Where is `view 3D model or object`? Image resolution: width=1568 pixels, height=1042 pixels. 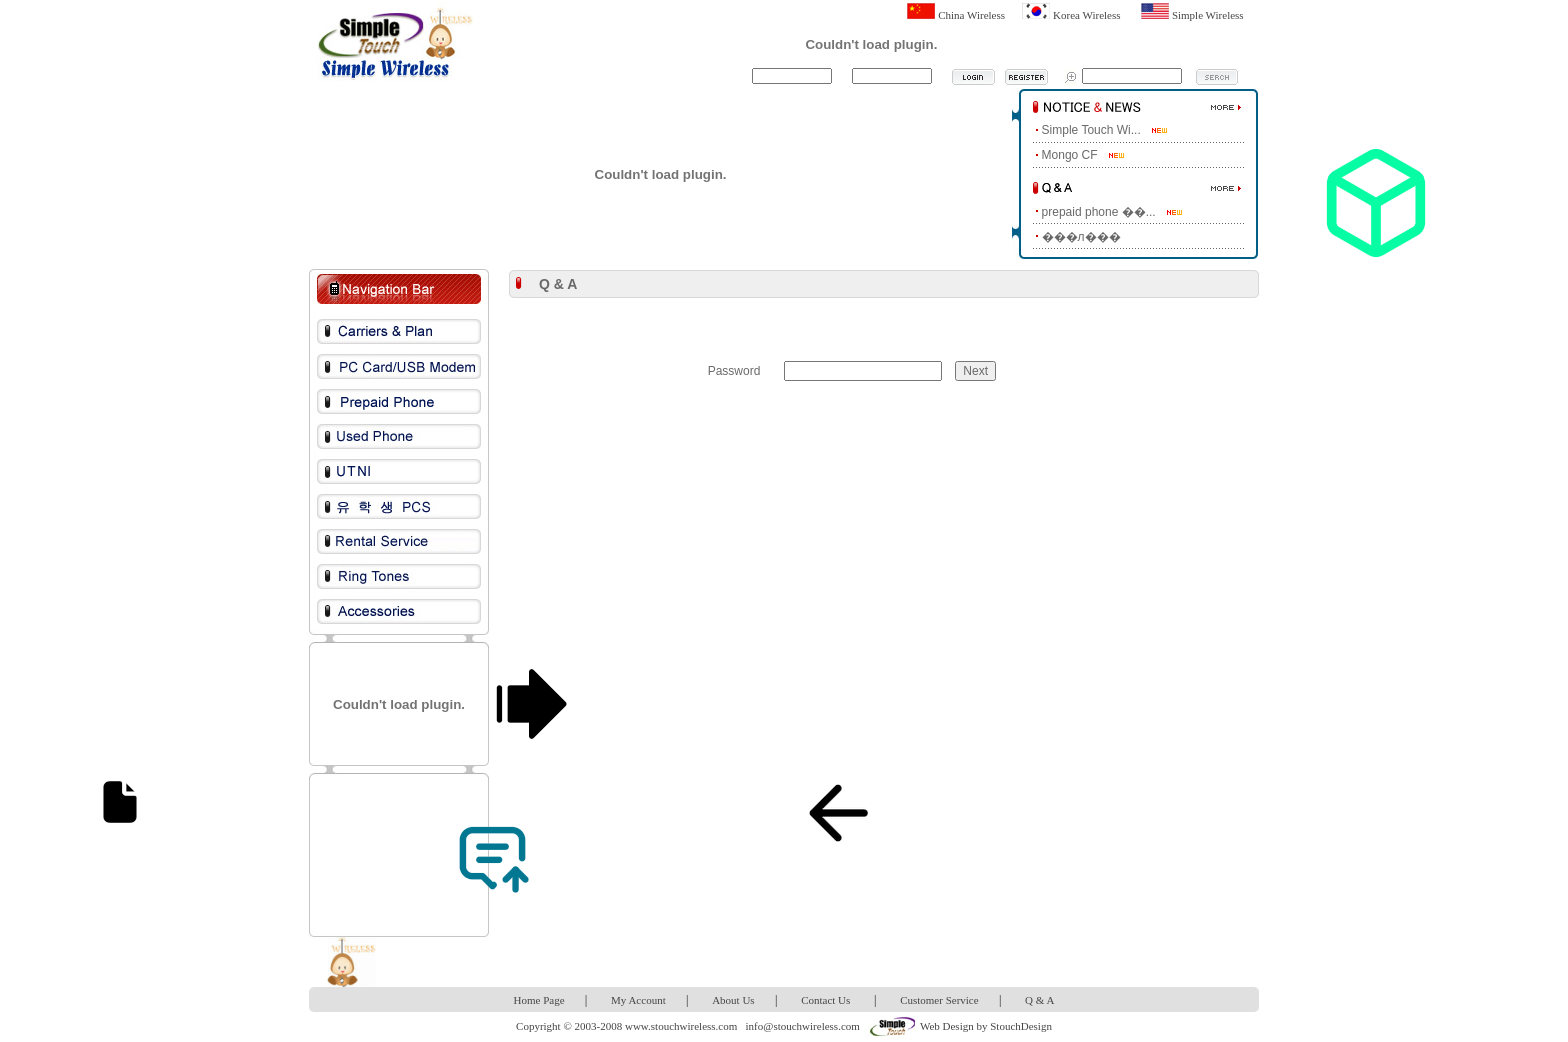 view 3D model or object is located at coordinates (1376, 203).